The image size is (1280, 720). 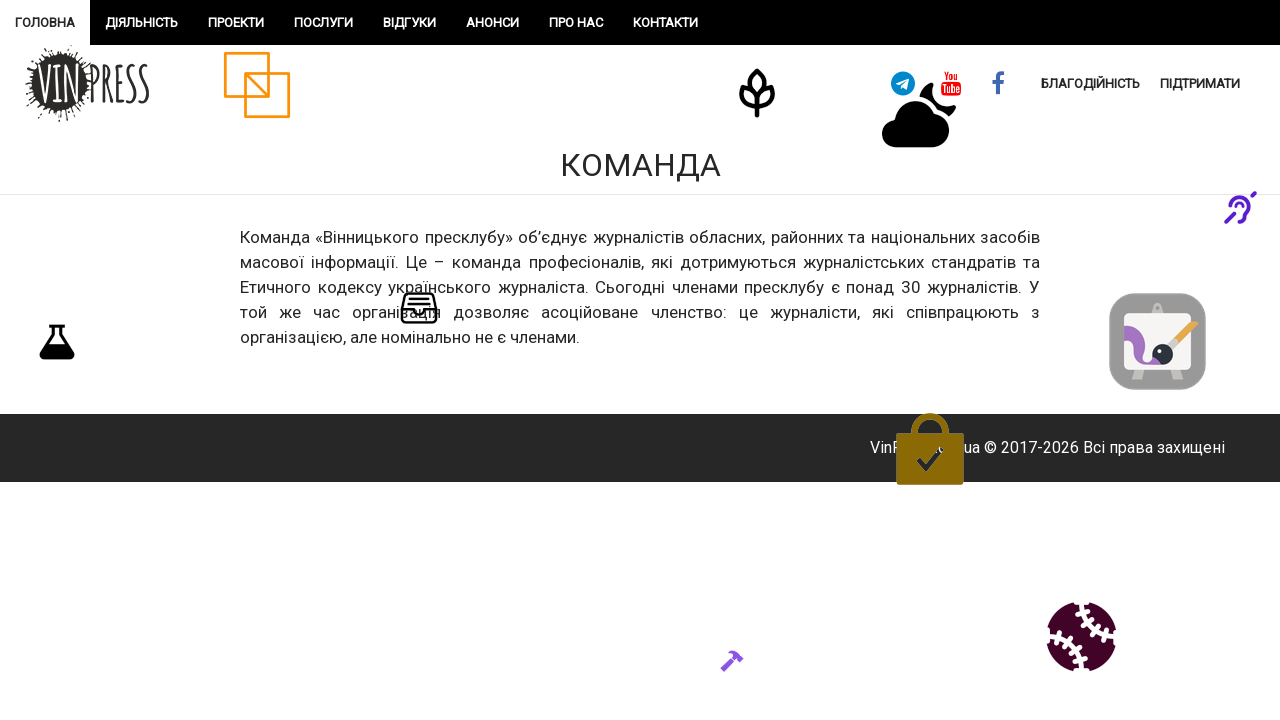 I want to click on indicates grain or wheat-based ingredients, so click(x=757, y=93).